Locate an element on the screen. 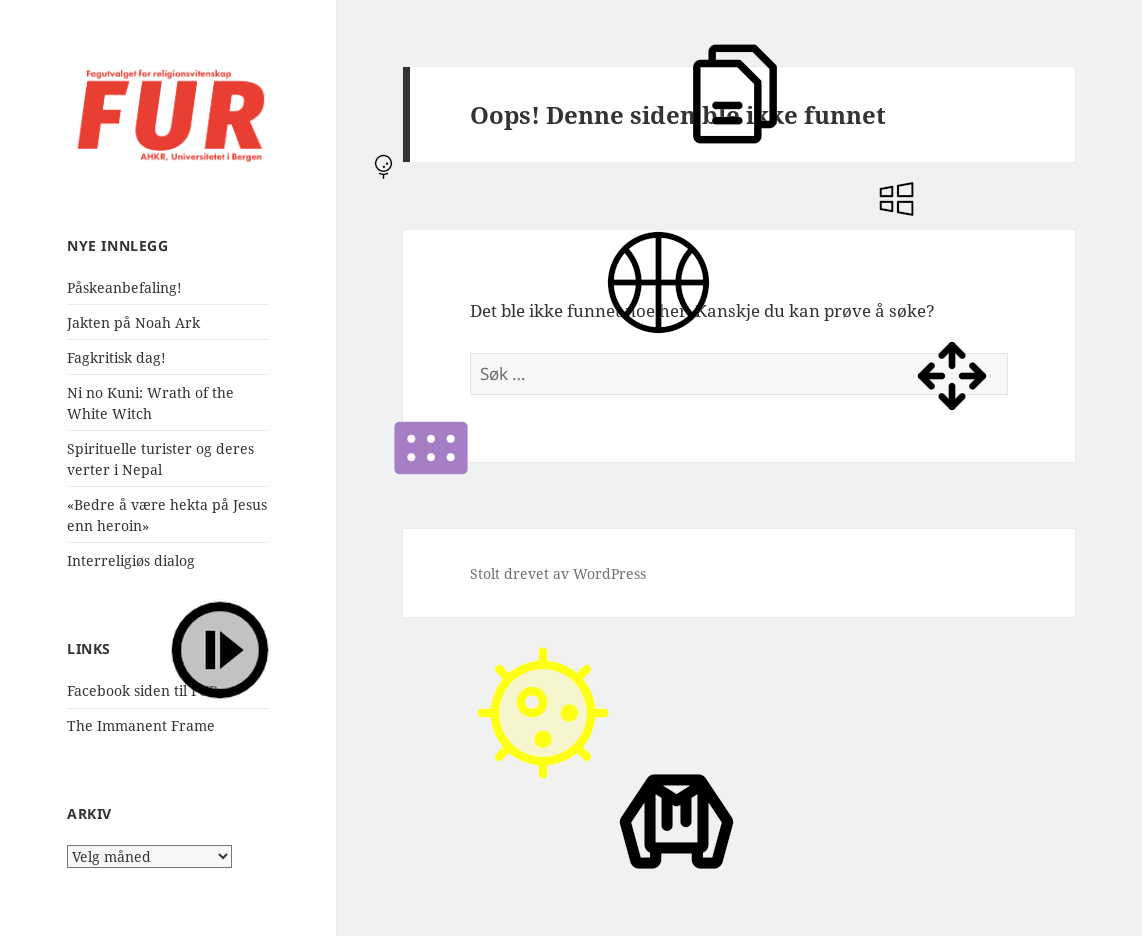  indicates a virus or malware threat detected is located at coordinates (543, 713).